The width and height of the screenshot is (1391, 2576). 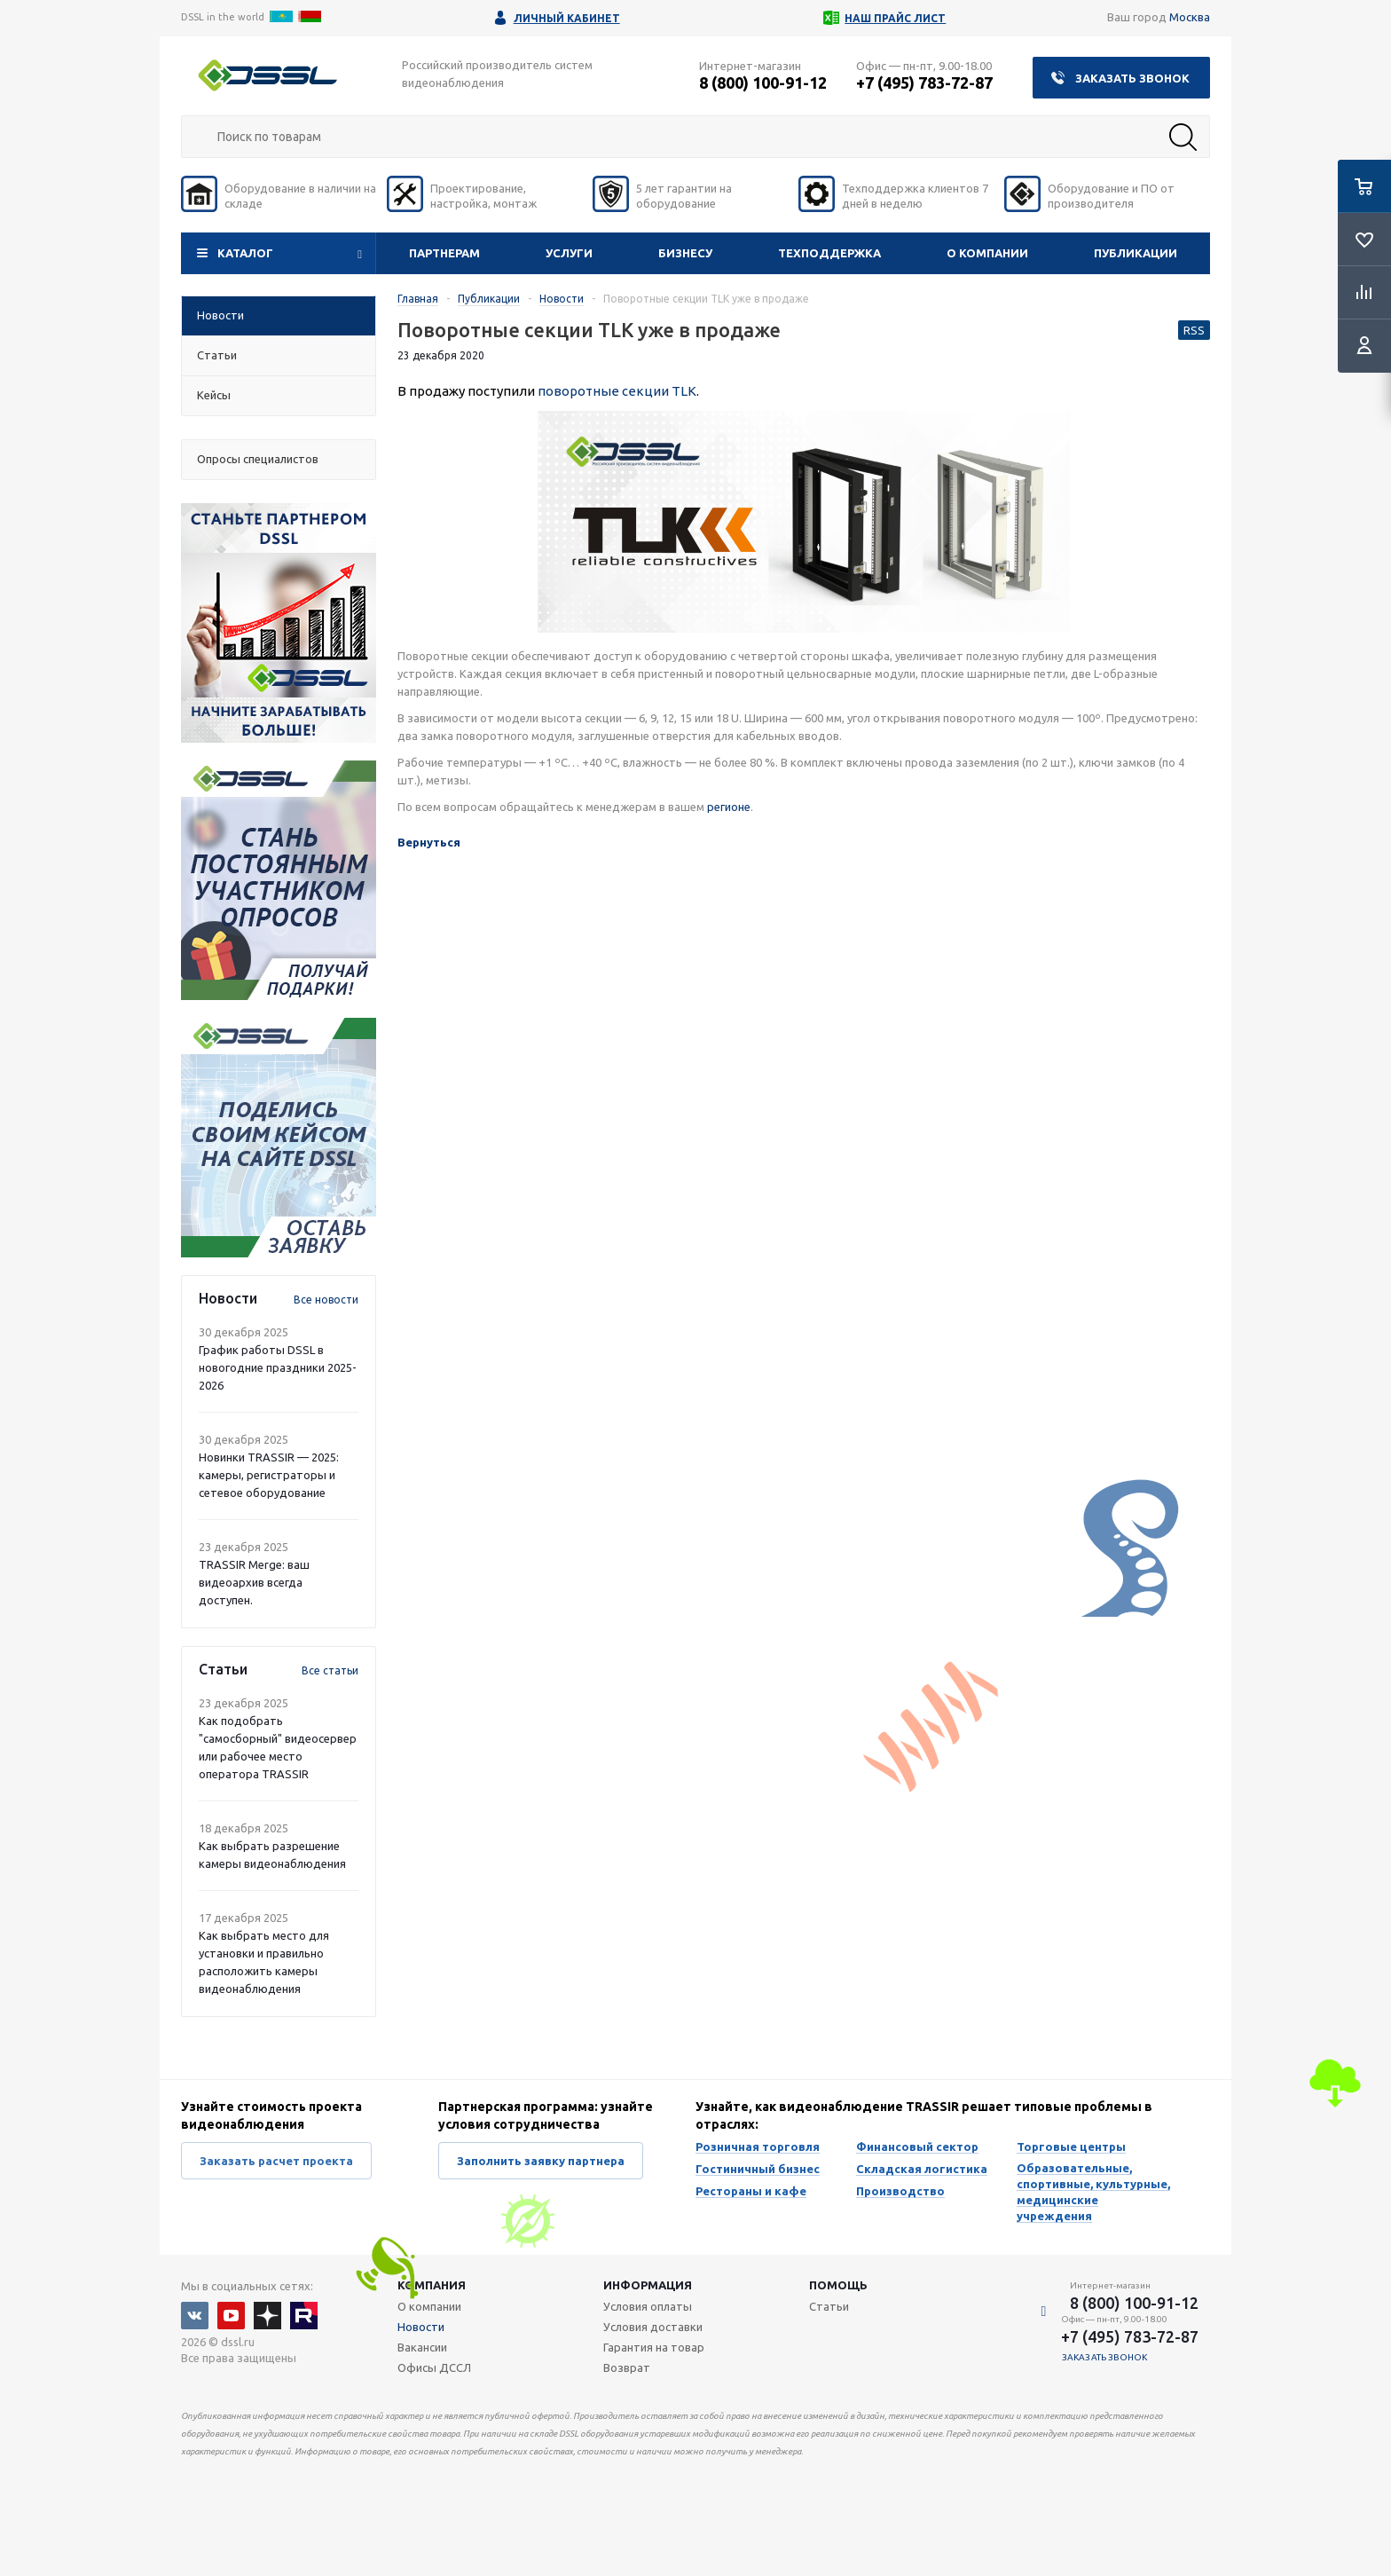 I want to click on represents a sea creature or kraken enemy type, so click(x=1129, y=1550).